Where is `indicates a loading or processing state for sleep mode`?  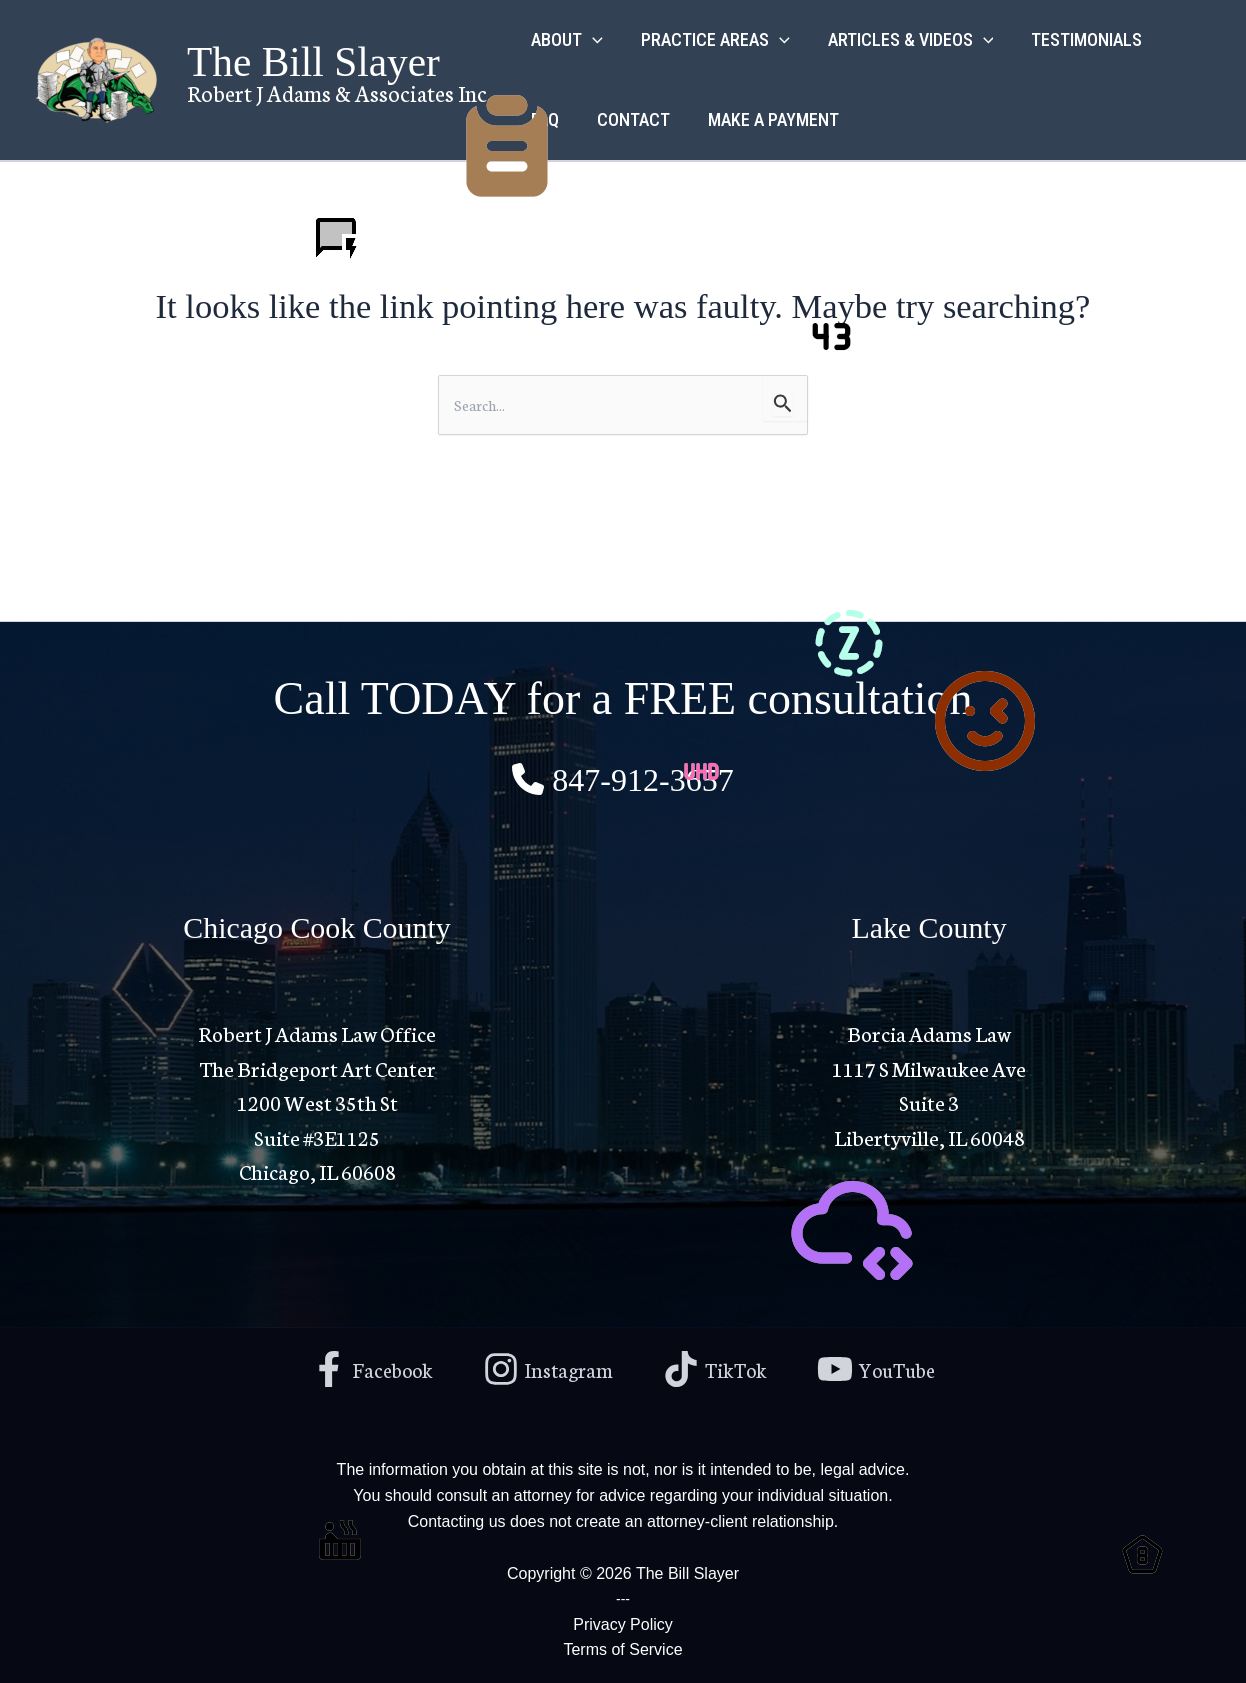 indicates a loading or processing state for sleep mode is located at coordinates (849, 643).